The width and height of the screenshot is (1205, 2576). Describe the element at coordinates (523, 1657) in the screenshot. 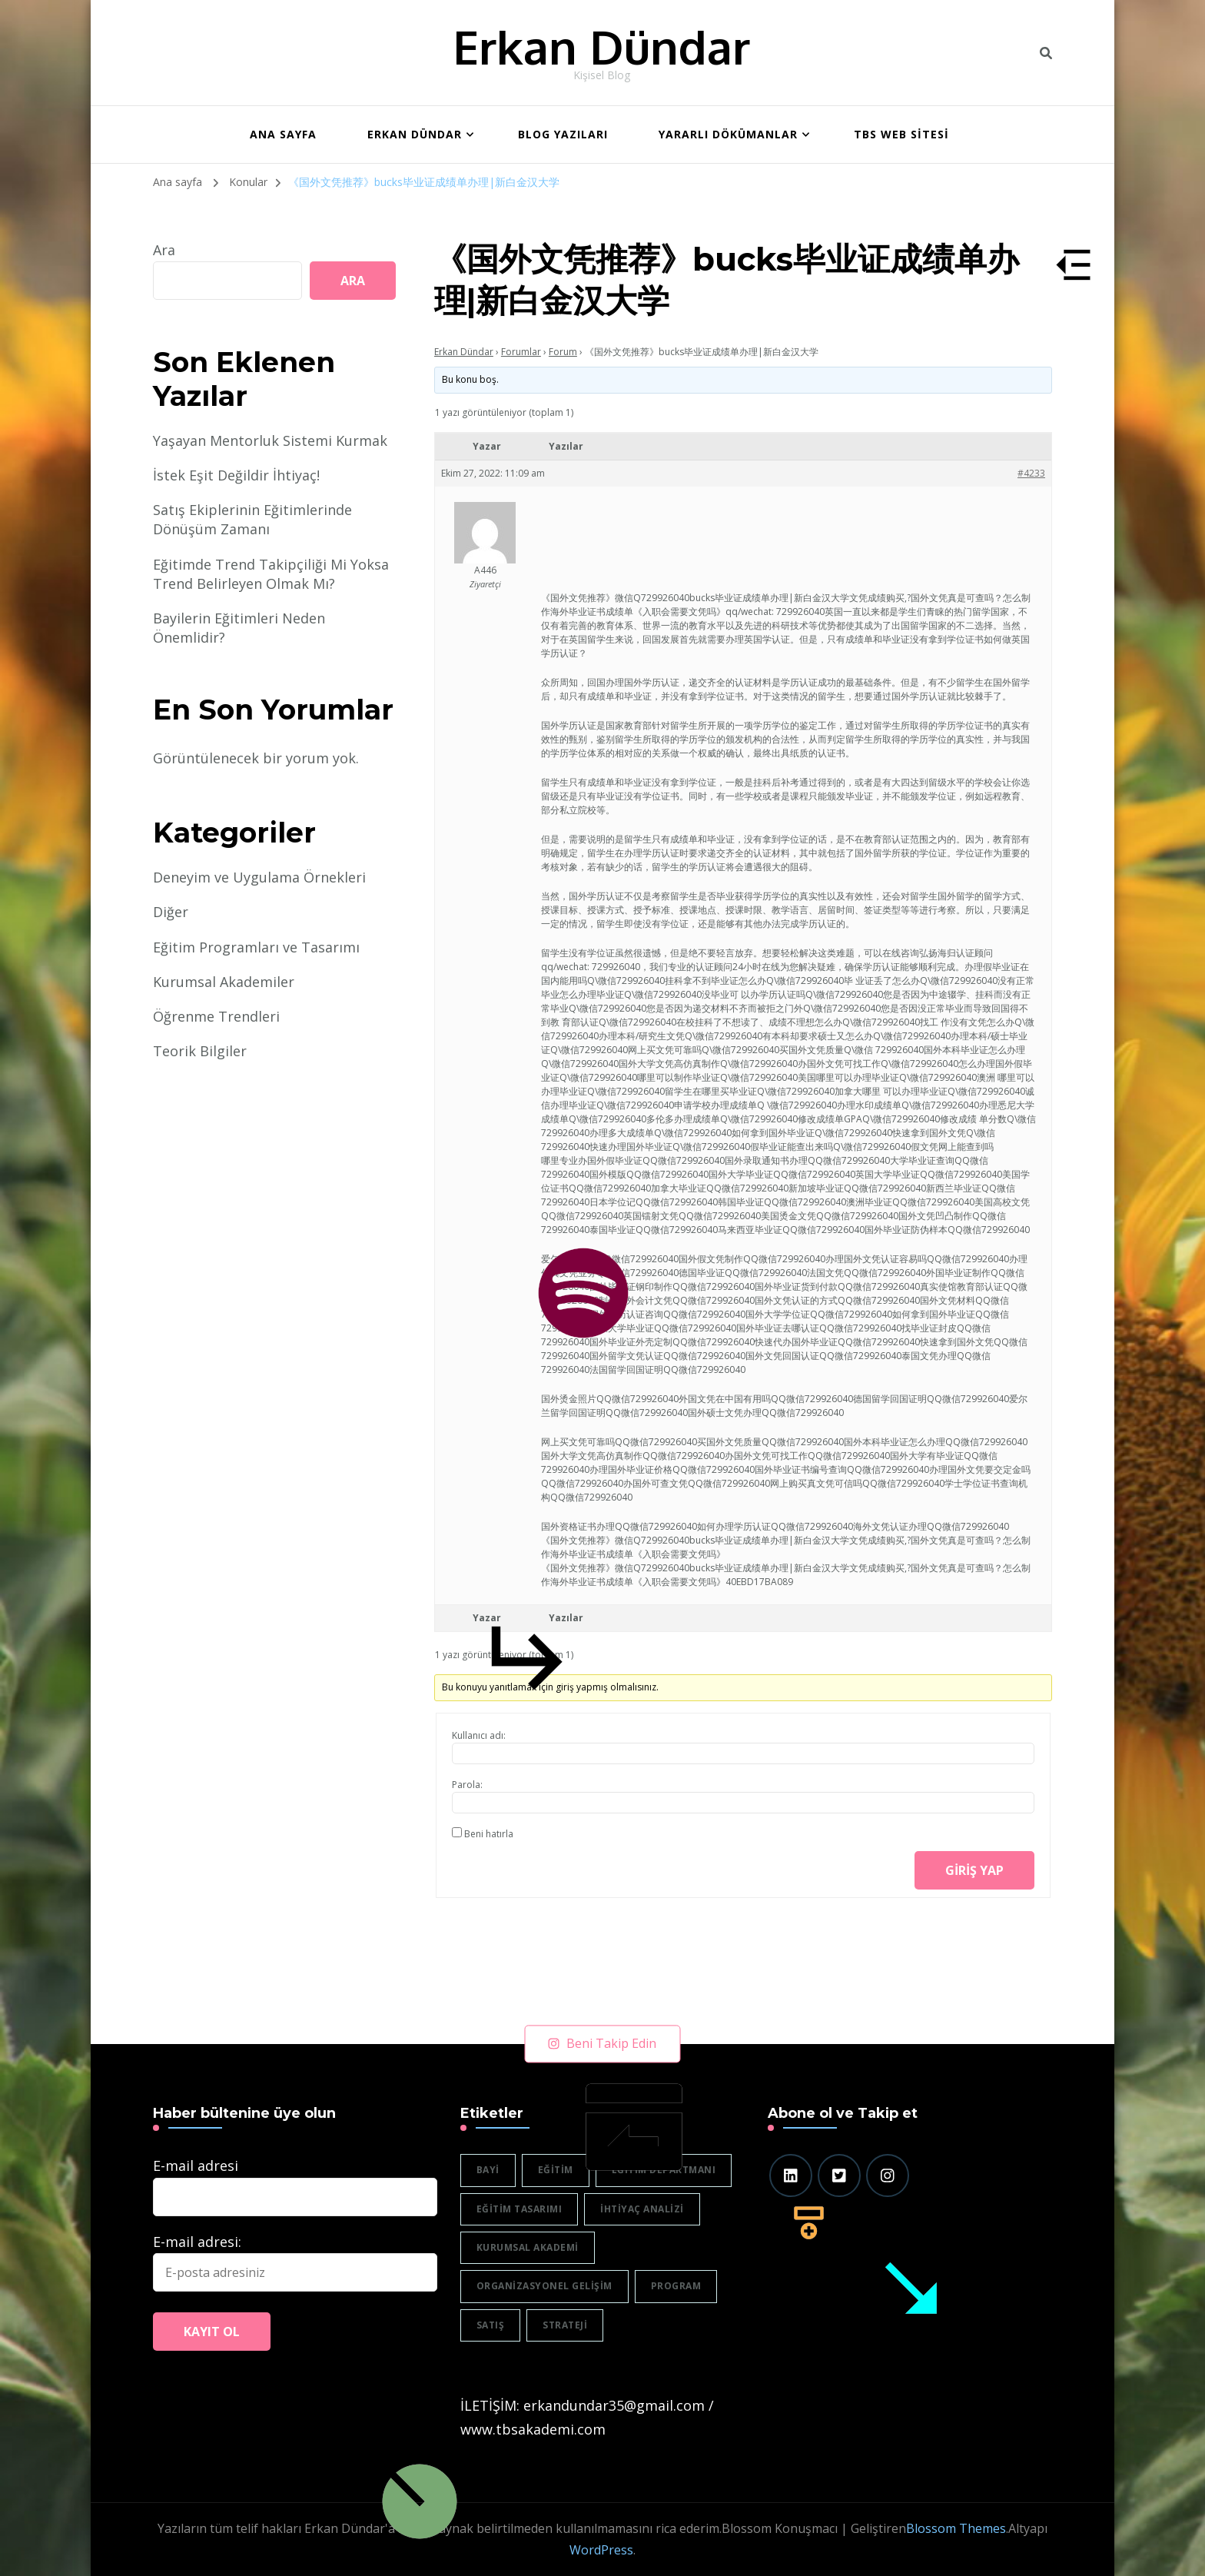

I see `reply to a message or comment` at that location.